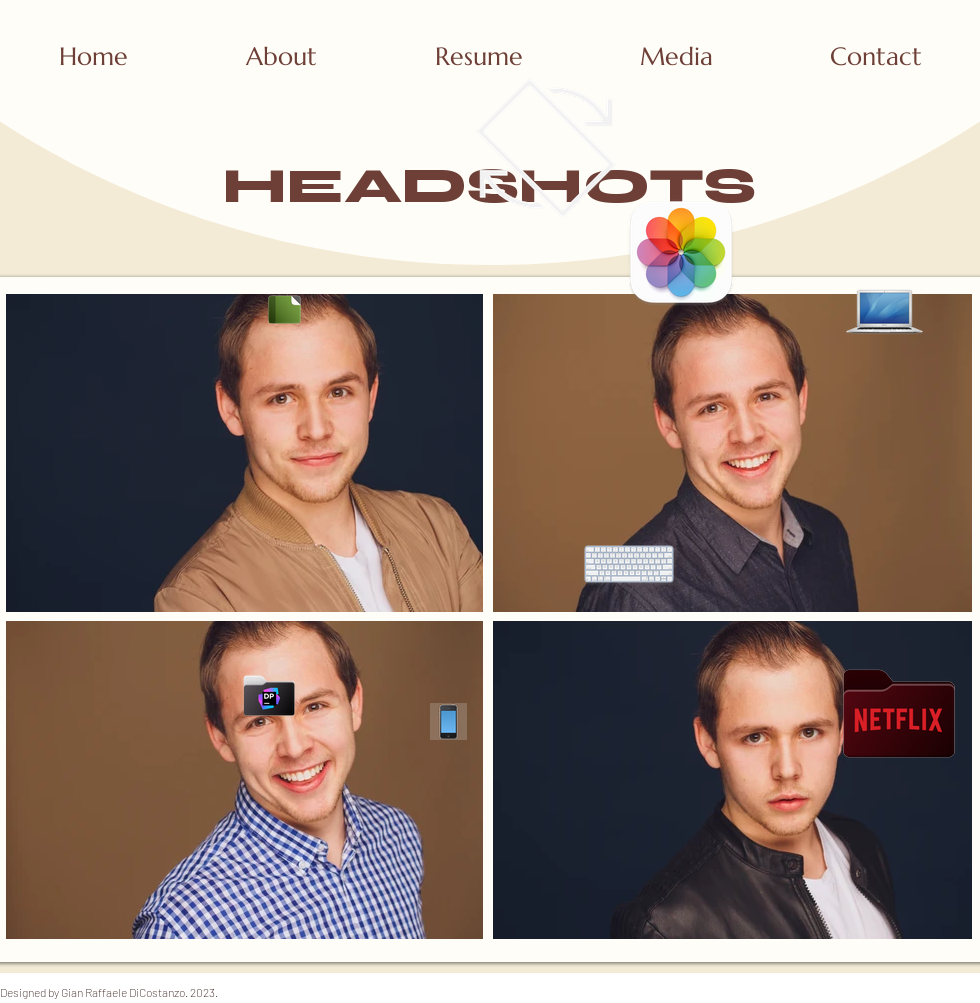 The image size is (980, 1003). I want to click on indicates this device is a macbook air, so click(884, 307).